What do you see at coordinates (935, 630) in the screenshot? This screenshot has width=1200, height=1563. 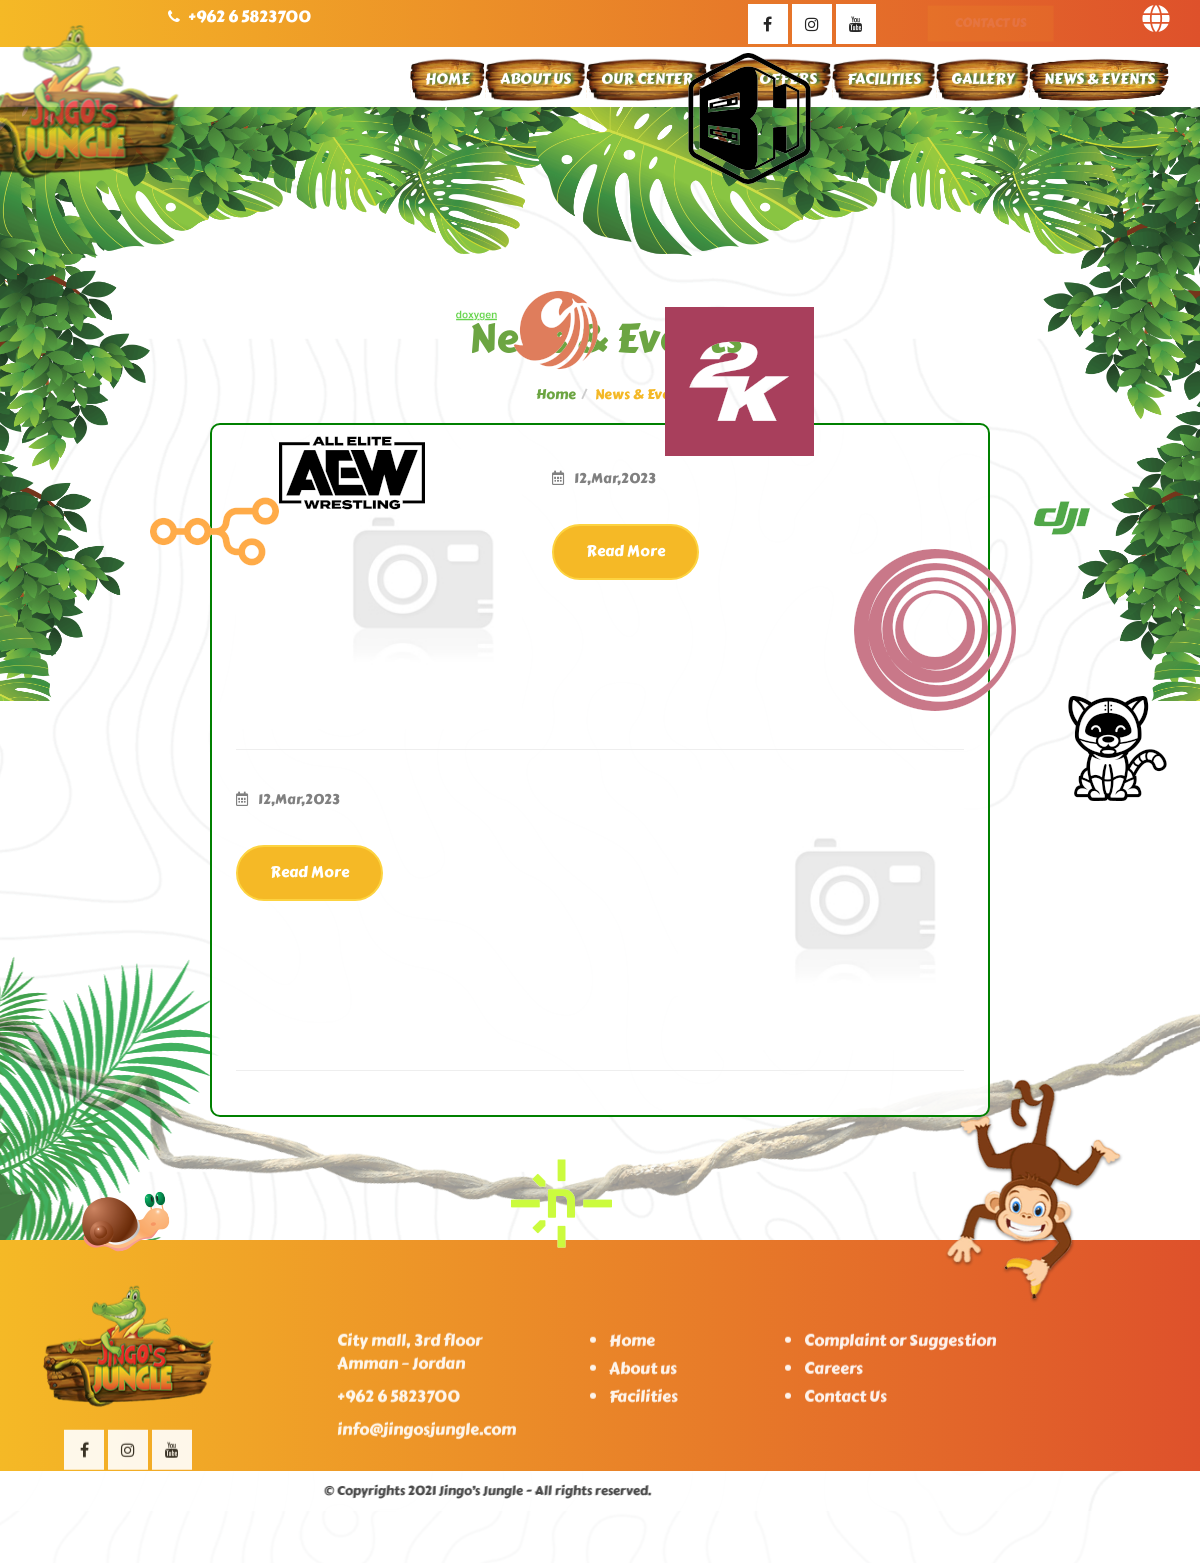 I see `open the Loop app` at bounding box center [935, 630].